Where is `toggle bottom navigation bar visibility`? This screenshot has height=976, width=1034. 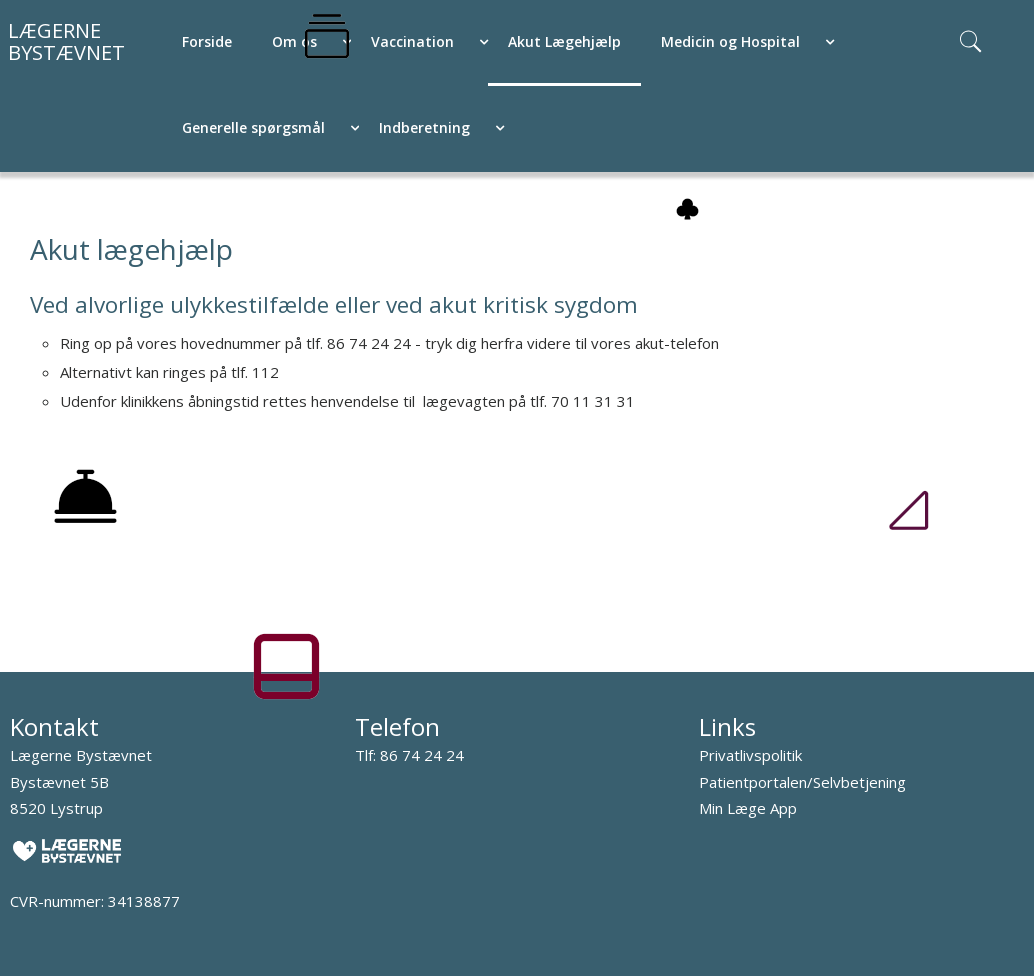
toggle bottom navigation bar visibility is located at coordinates (286, 666).